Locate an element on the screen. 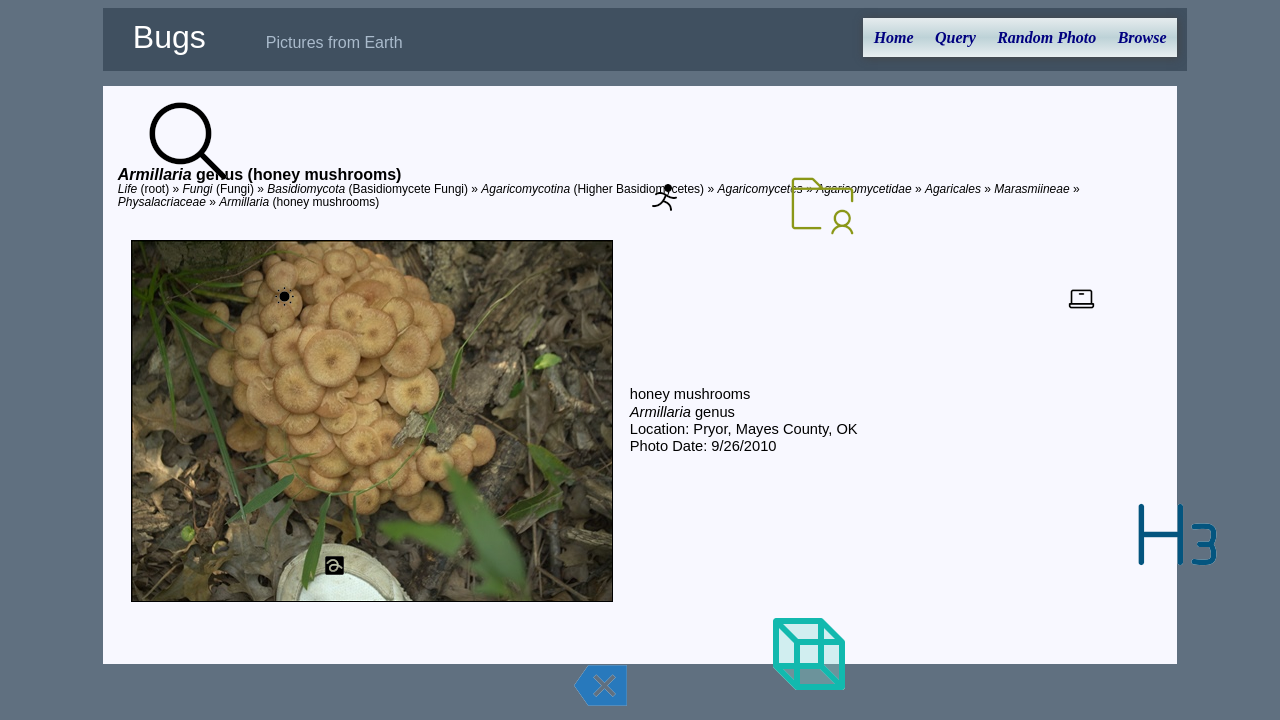 The image size is (1280, 720). adjust screen brightness to low is located at coordinates (284, 296).